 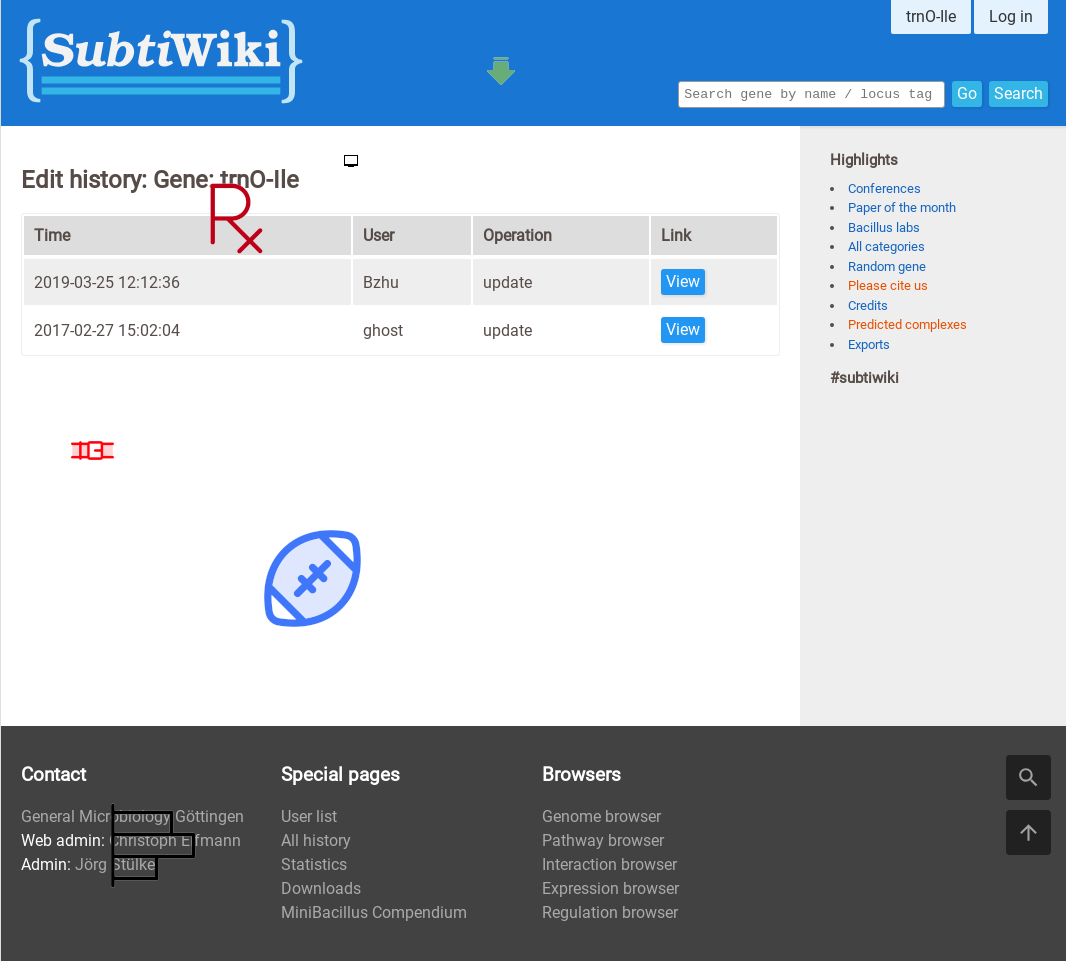 What do you see at coordinates (501, 70) in the screenshot?
I see `download file or content` at bounding box center [501, 70].